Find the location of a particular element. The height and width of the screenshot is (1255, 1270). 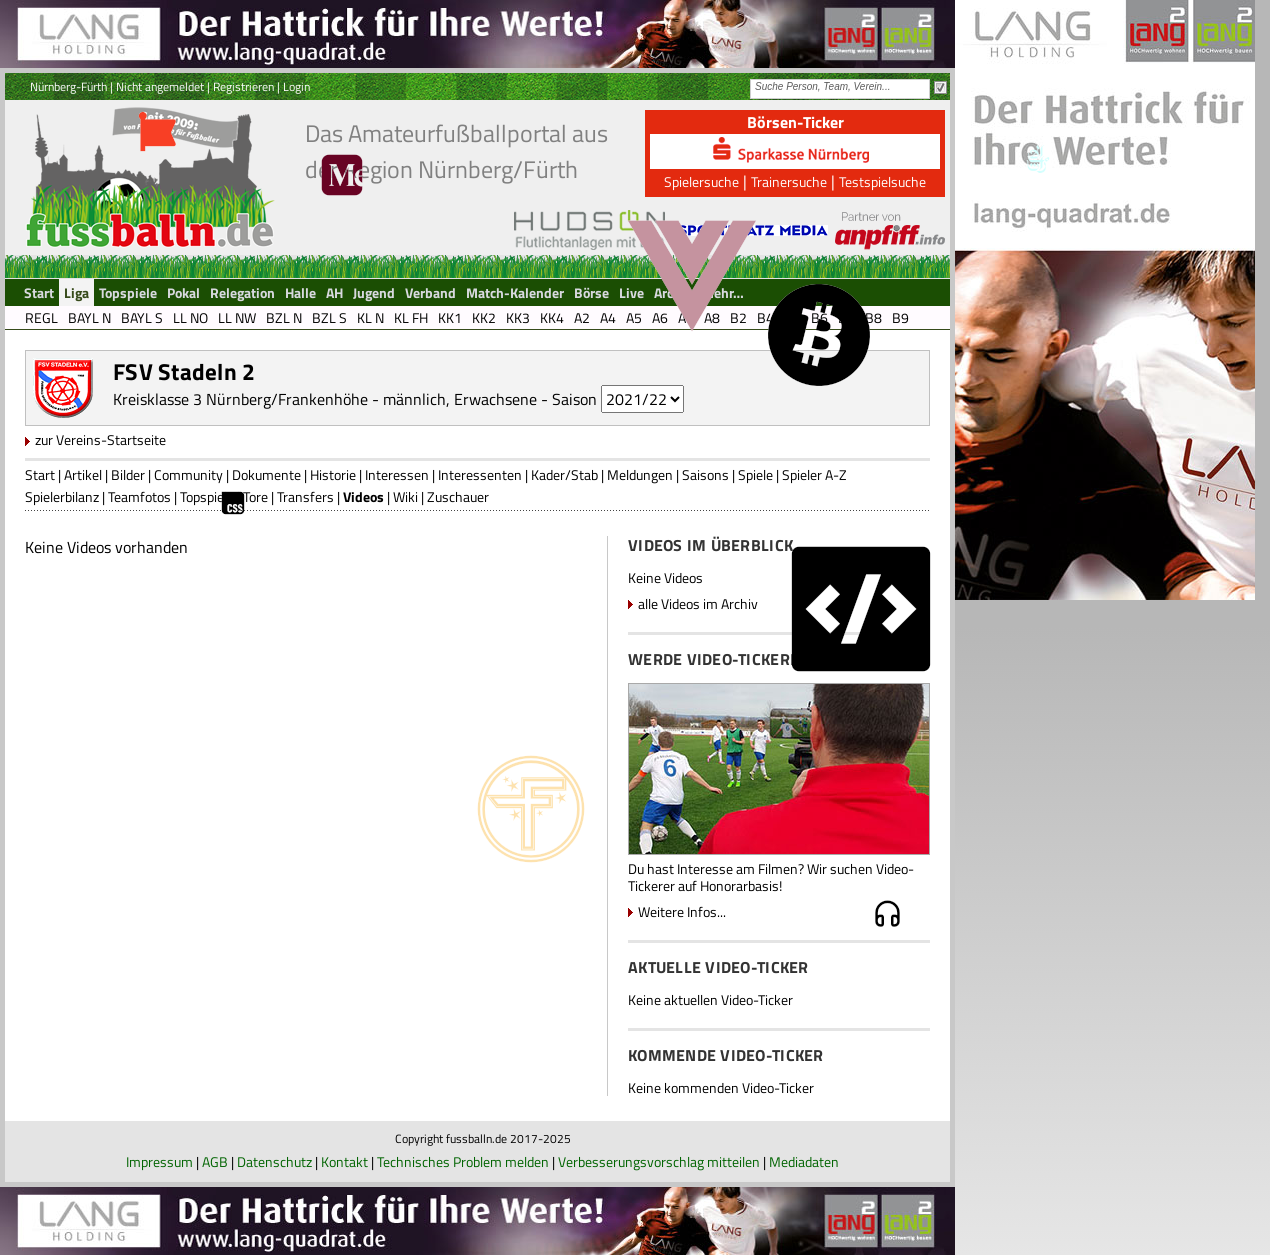

font awesome brand logo is located at coordinates (157, 131).